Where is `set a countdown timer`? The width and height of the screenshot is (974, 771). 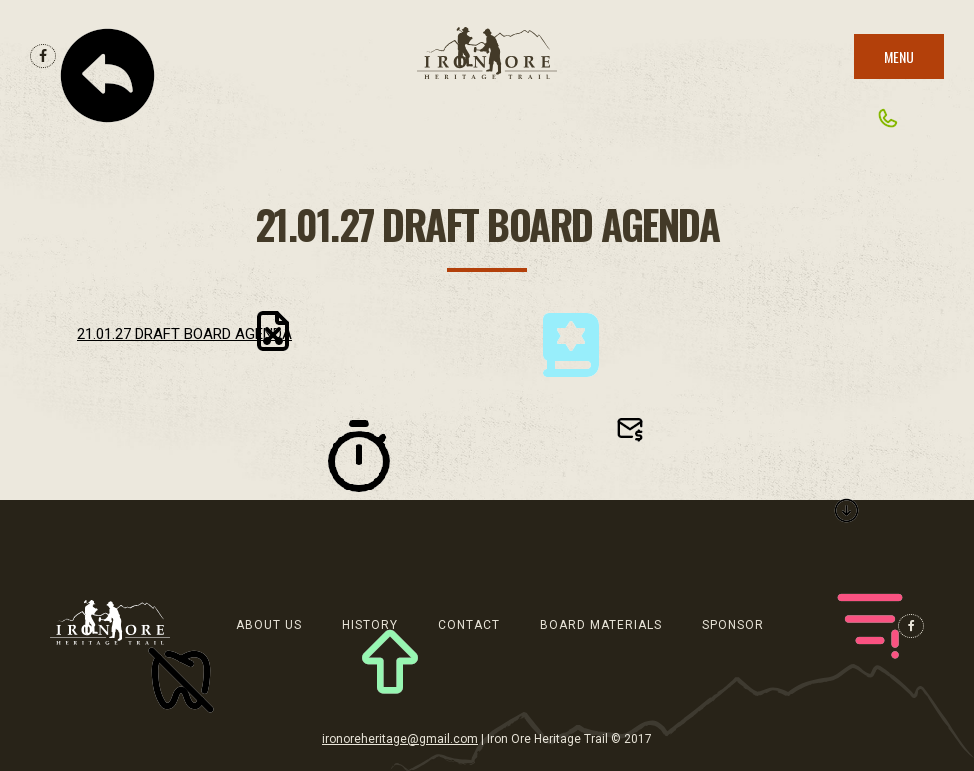
set a countdown timer is located at coordinates (359, 458).